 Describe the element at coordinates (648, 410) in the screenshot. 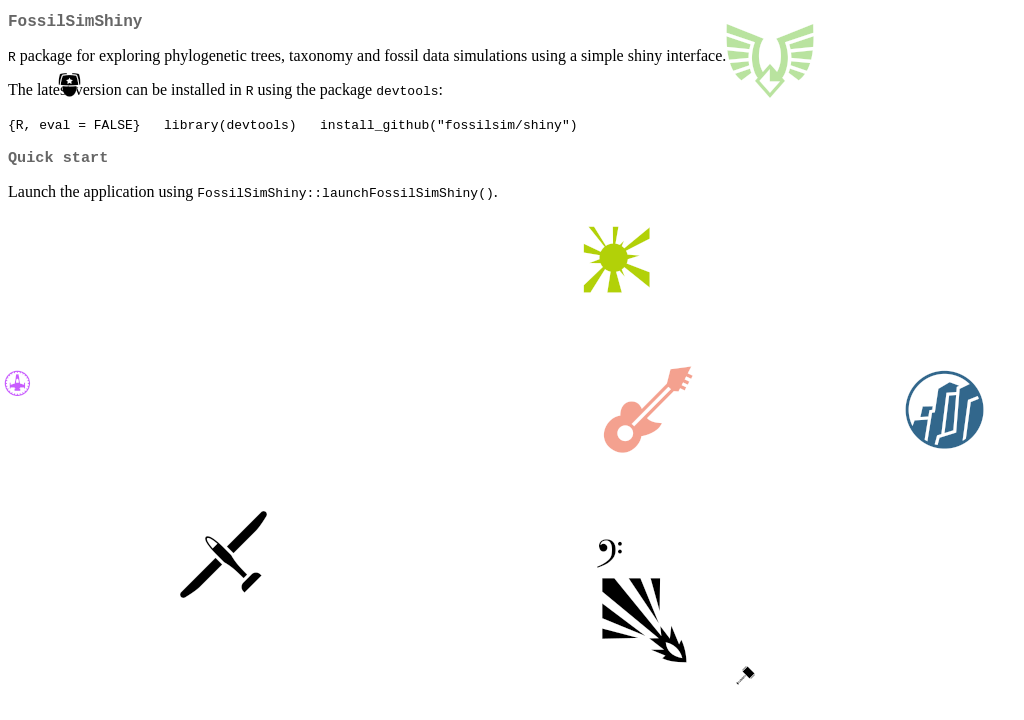

I see `access music or audio settings` at that location.